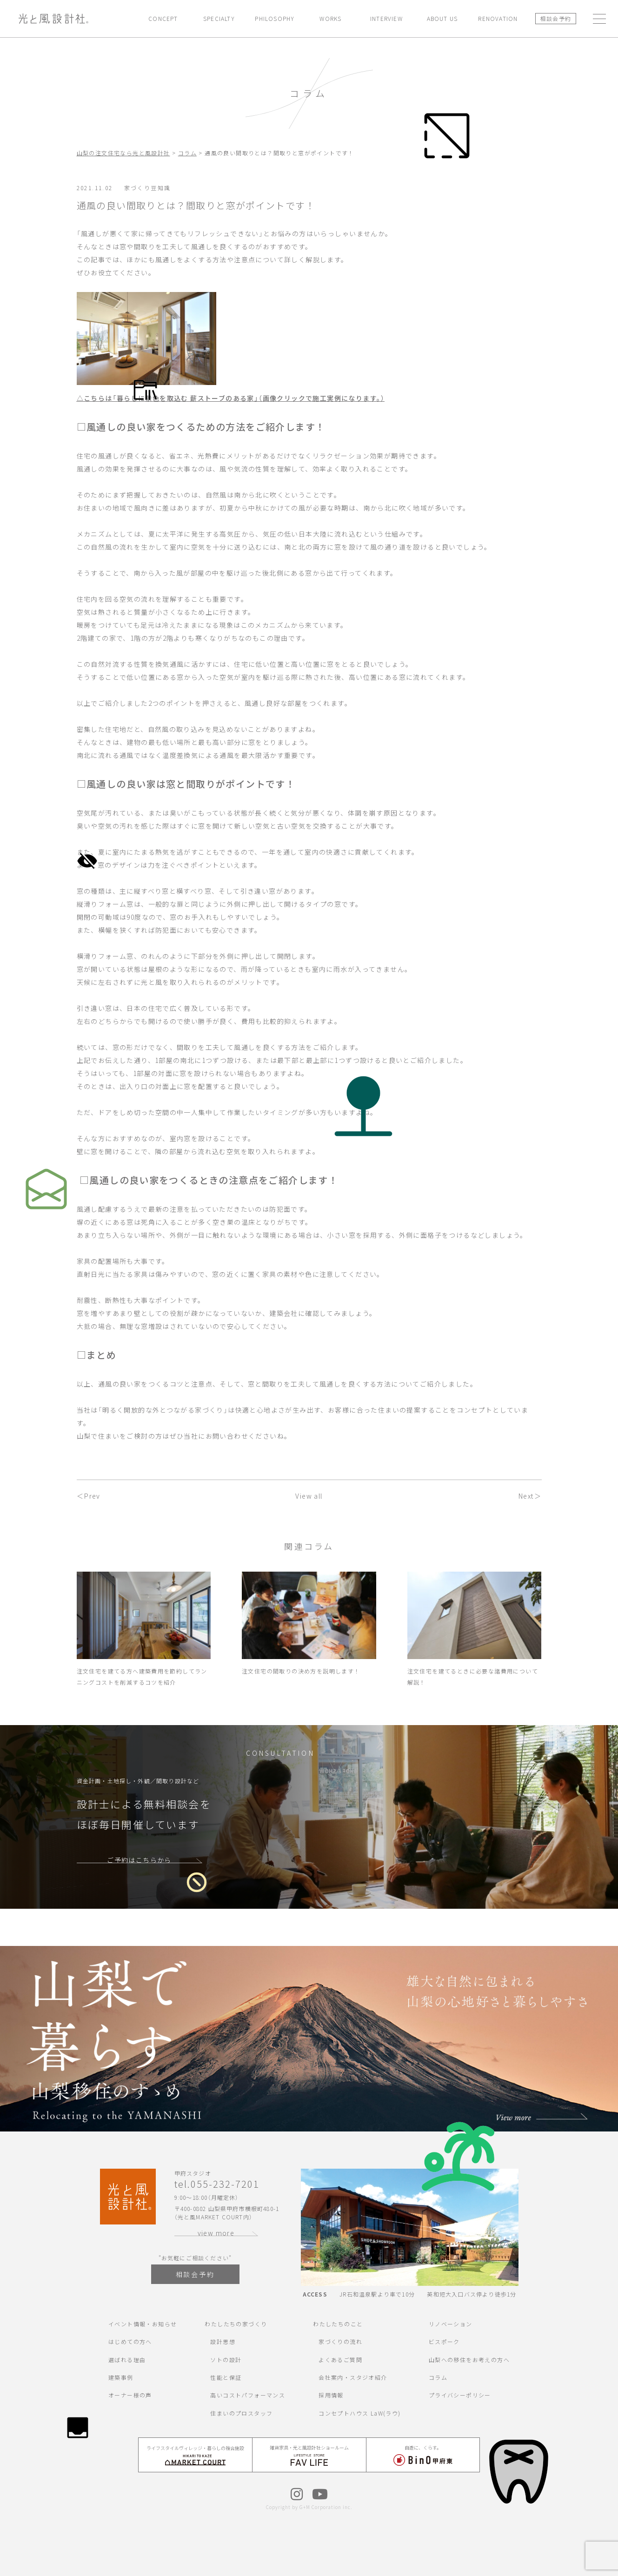  What do you see at coordinates (197, 1882) in the screenshot?
I see `indicates a prohibited or restricted action` at bounding box center [197, 1882].